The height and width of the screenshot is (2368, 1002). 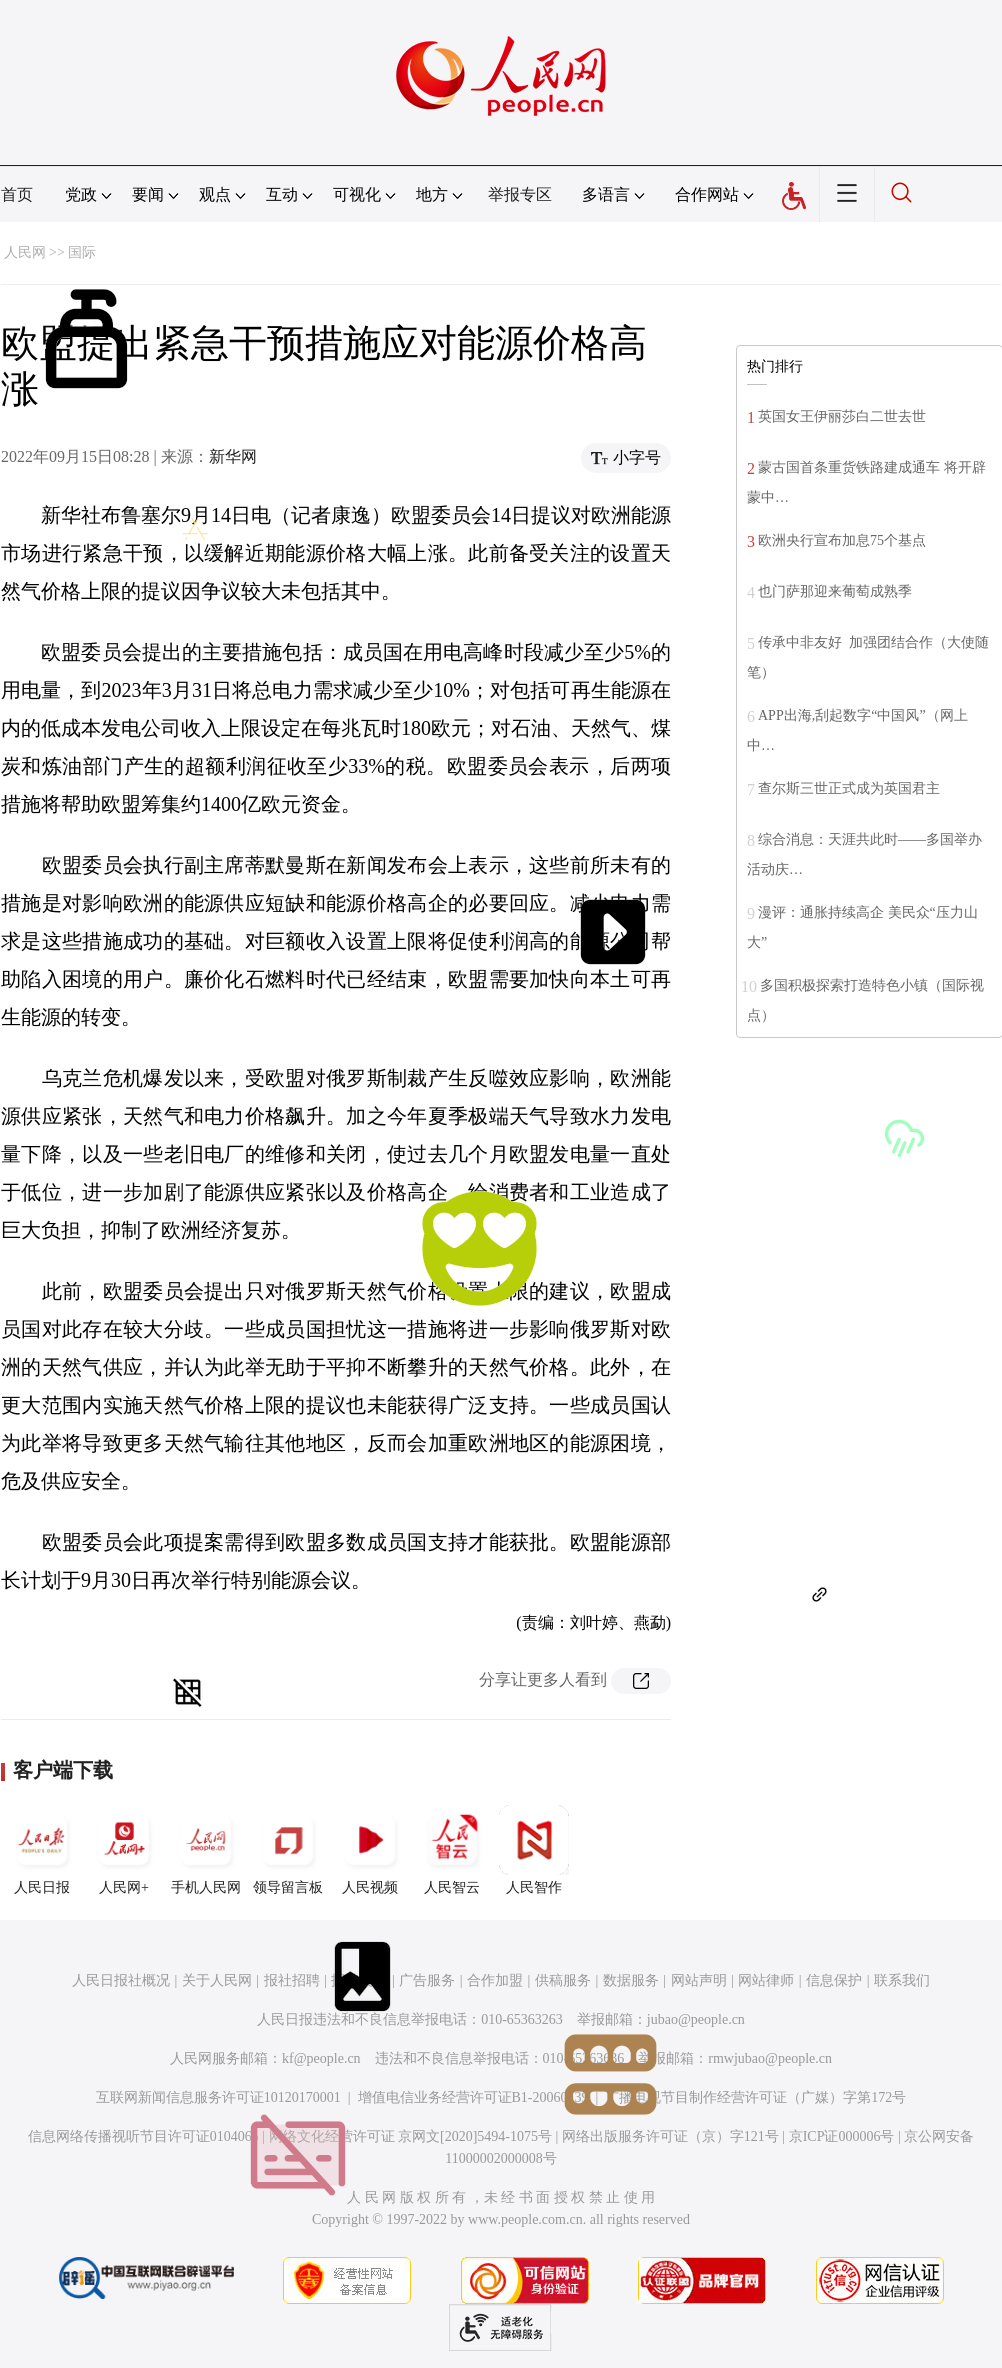 I want to click on open the app store, so click(x=195, y=530).